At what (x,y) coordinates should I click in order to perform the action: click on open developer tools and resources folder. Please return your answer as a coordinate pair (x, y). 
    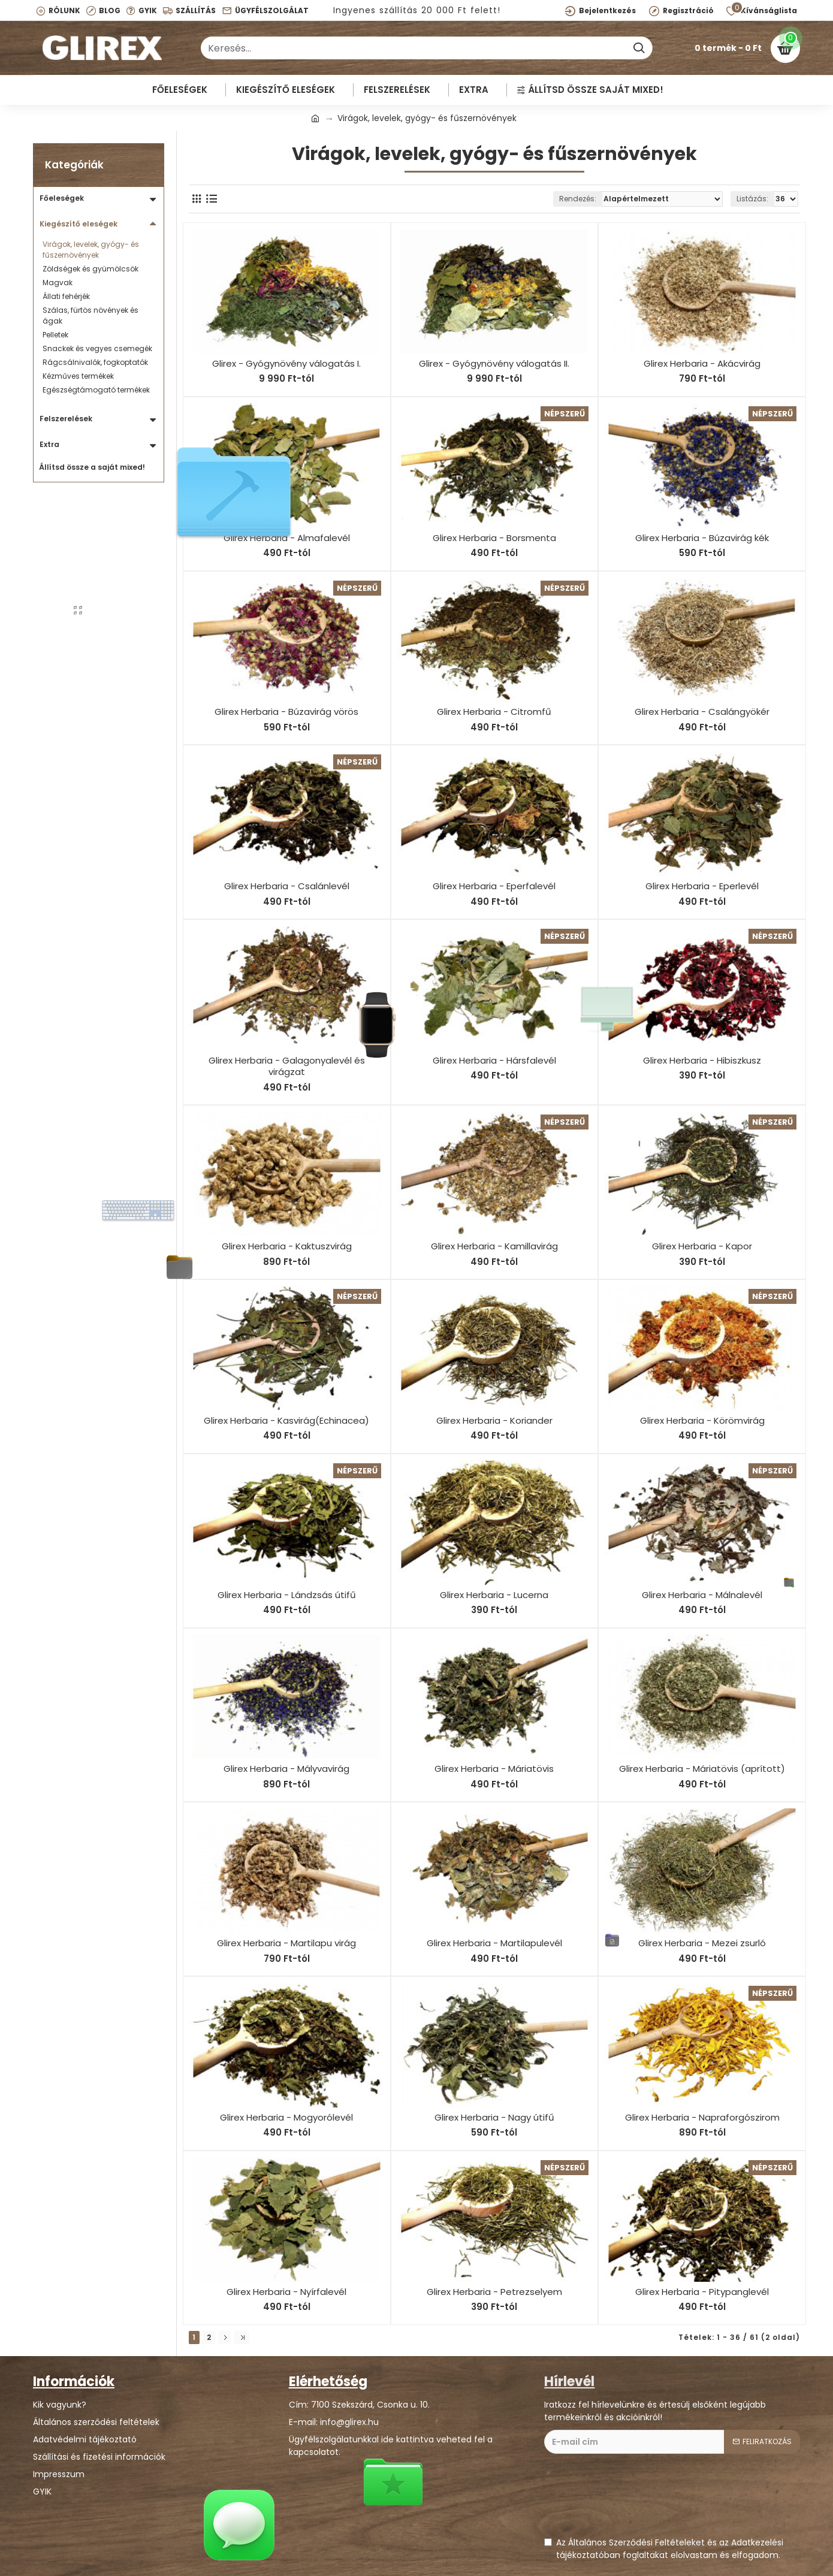
    Looking at the image, I should click on (234, 492).